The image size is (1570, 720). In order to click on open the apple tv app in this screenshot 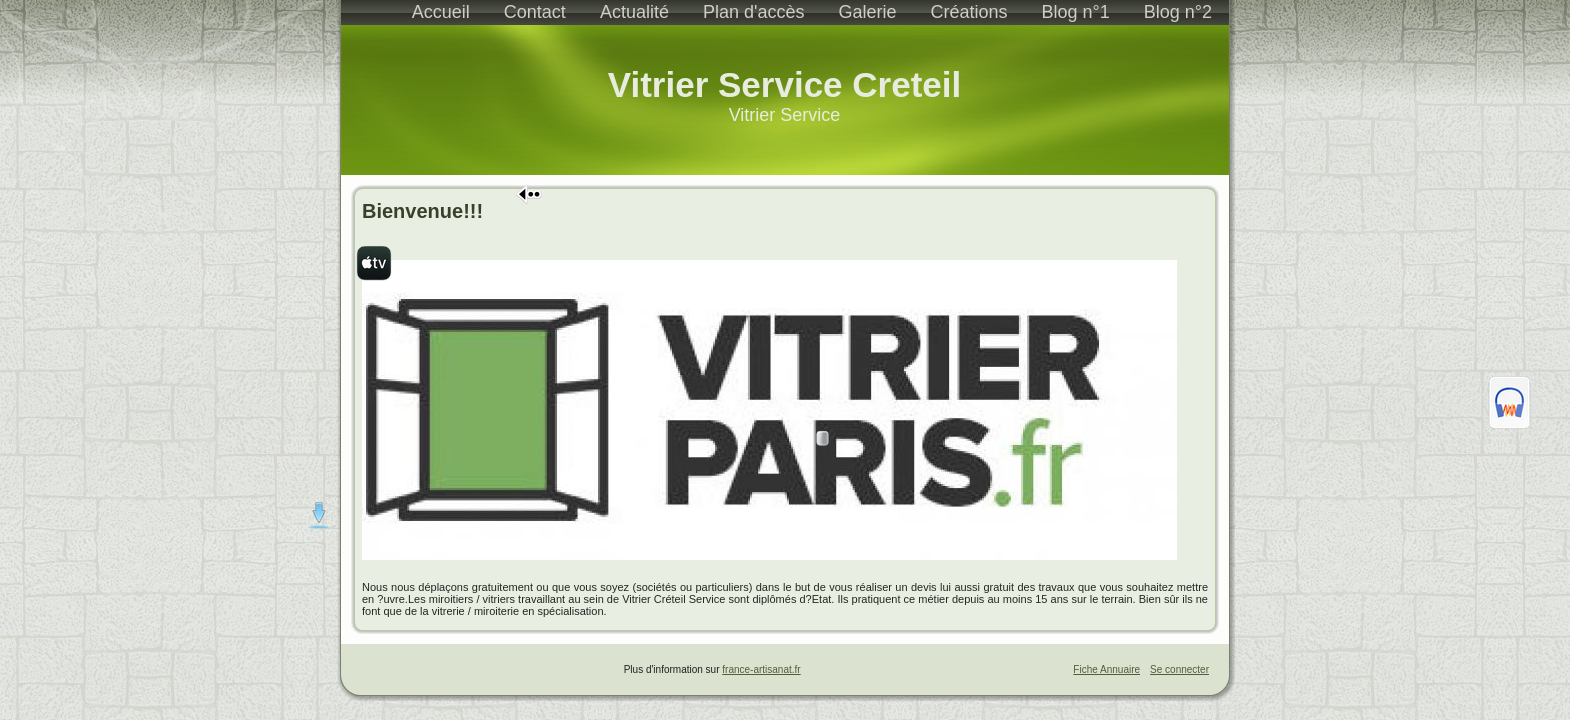, I will do `click(374, 263)`.